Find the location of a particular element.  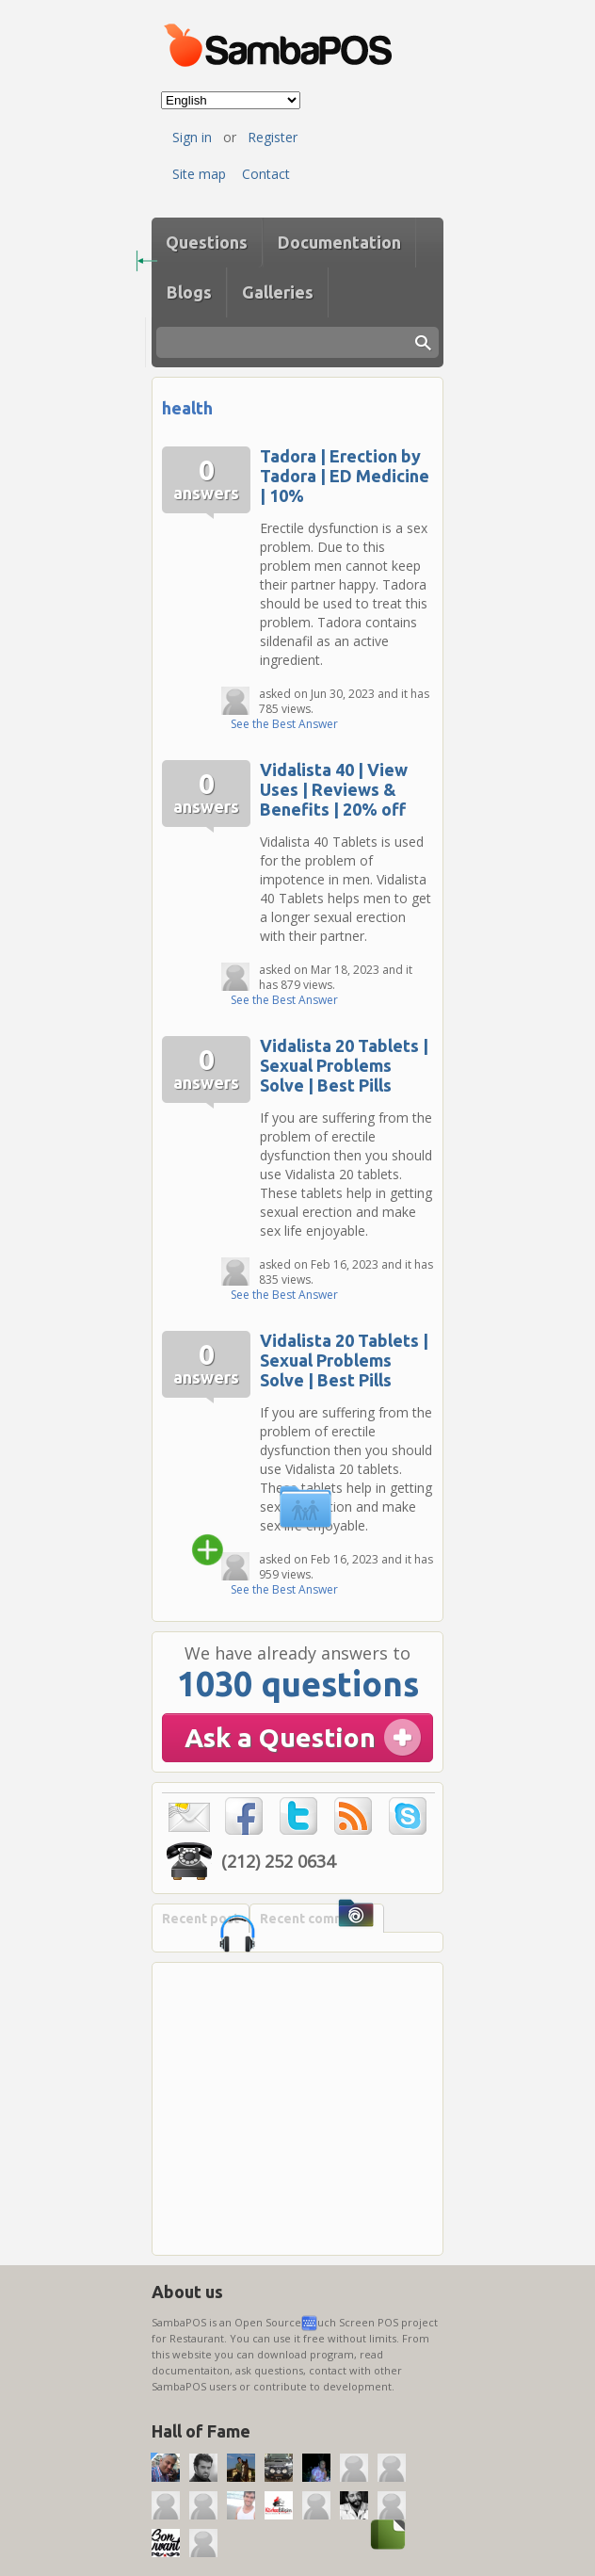

add a new item to the list is located at coordinates (207, 1549).